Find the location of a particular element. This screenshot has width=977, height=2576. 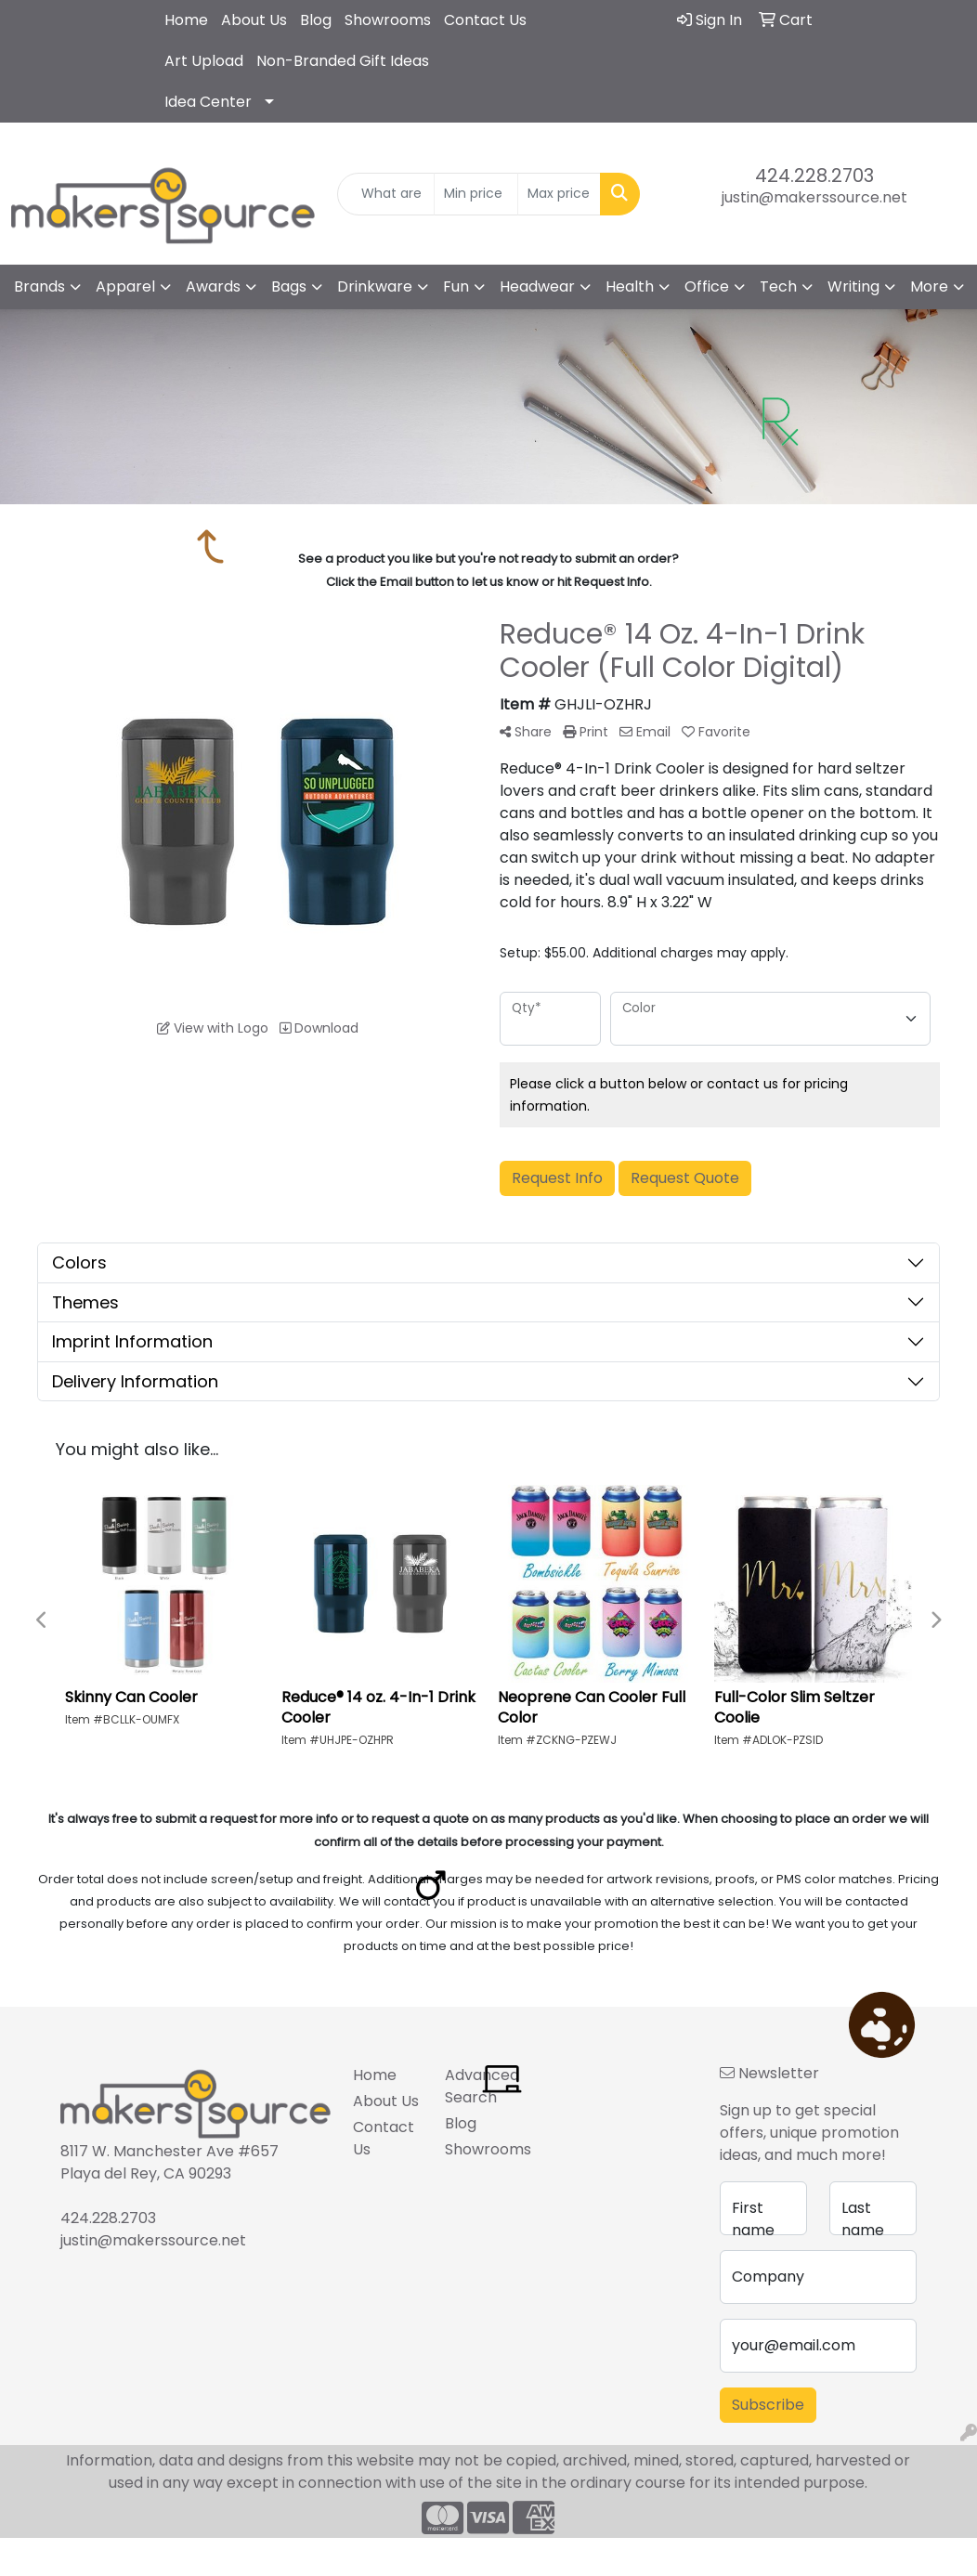

view prescription details is located at coordinates (778, 422).